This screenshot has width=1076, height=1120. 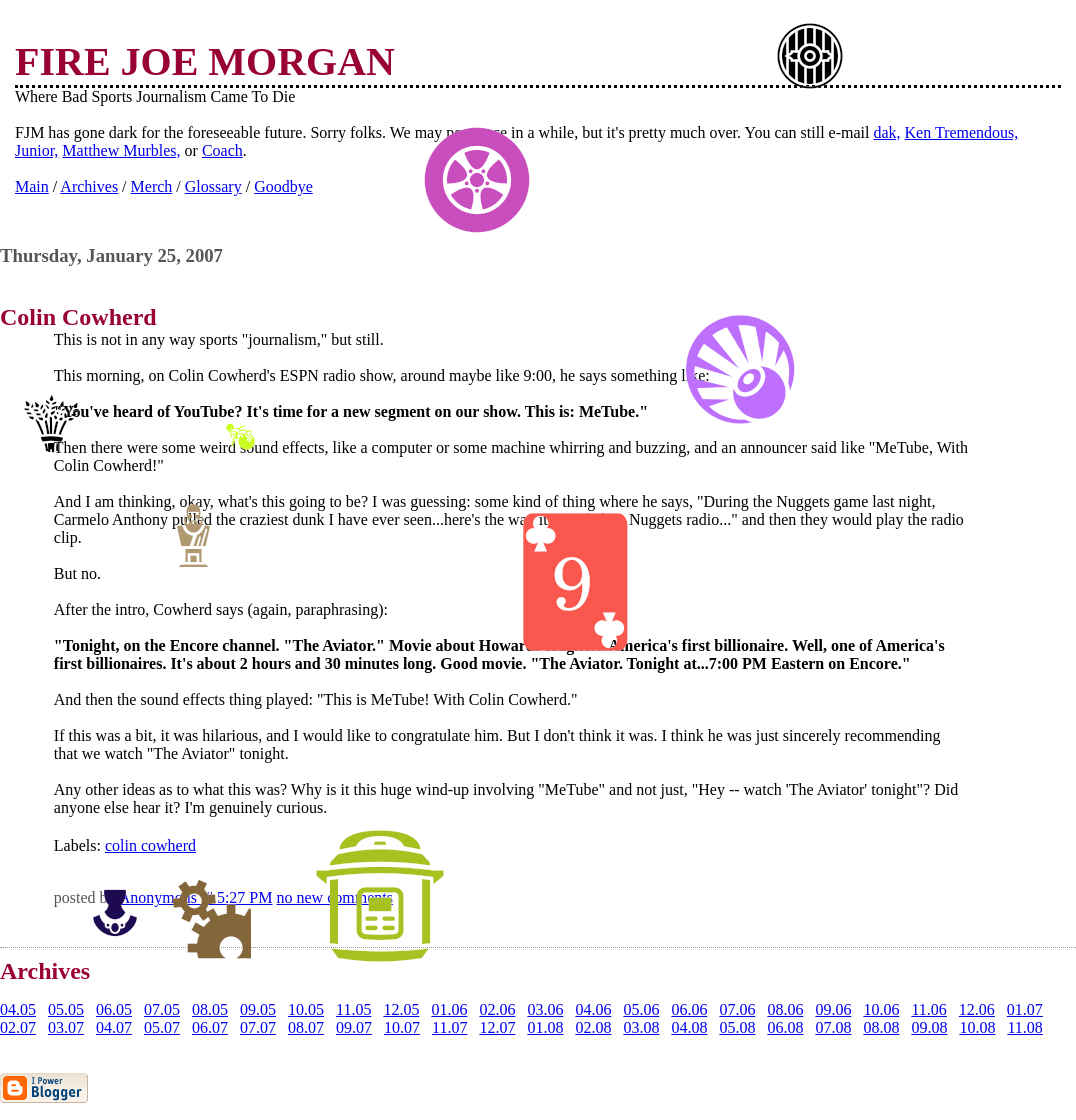 I want to click on access philosophy or humanities content, so click(x=193, y=534).